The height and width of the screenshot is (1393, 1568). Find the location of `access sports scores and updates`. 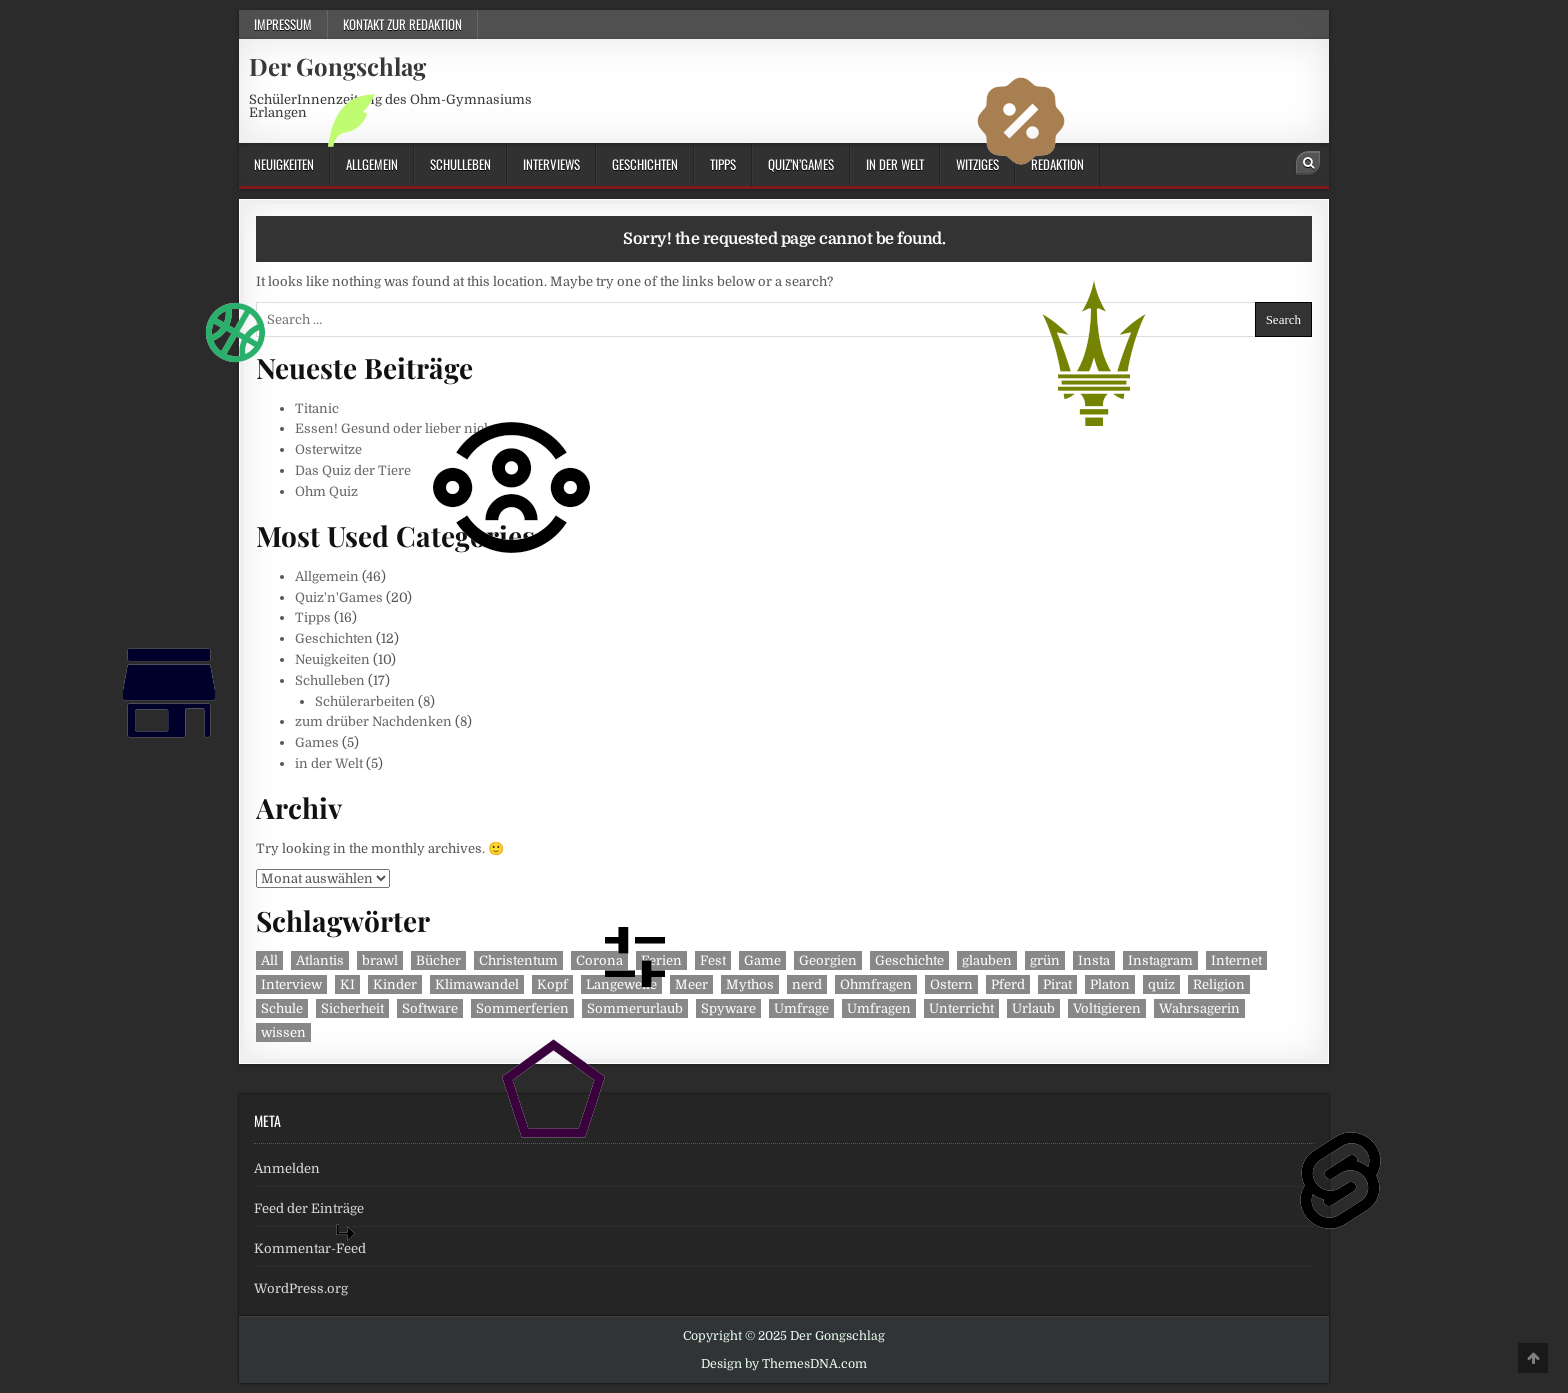

access sports scores and updates is located at coordinates (235, 332).